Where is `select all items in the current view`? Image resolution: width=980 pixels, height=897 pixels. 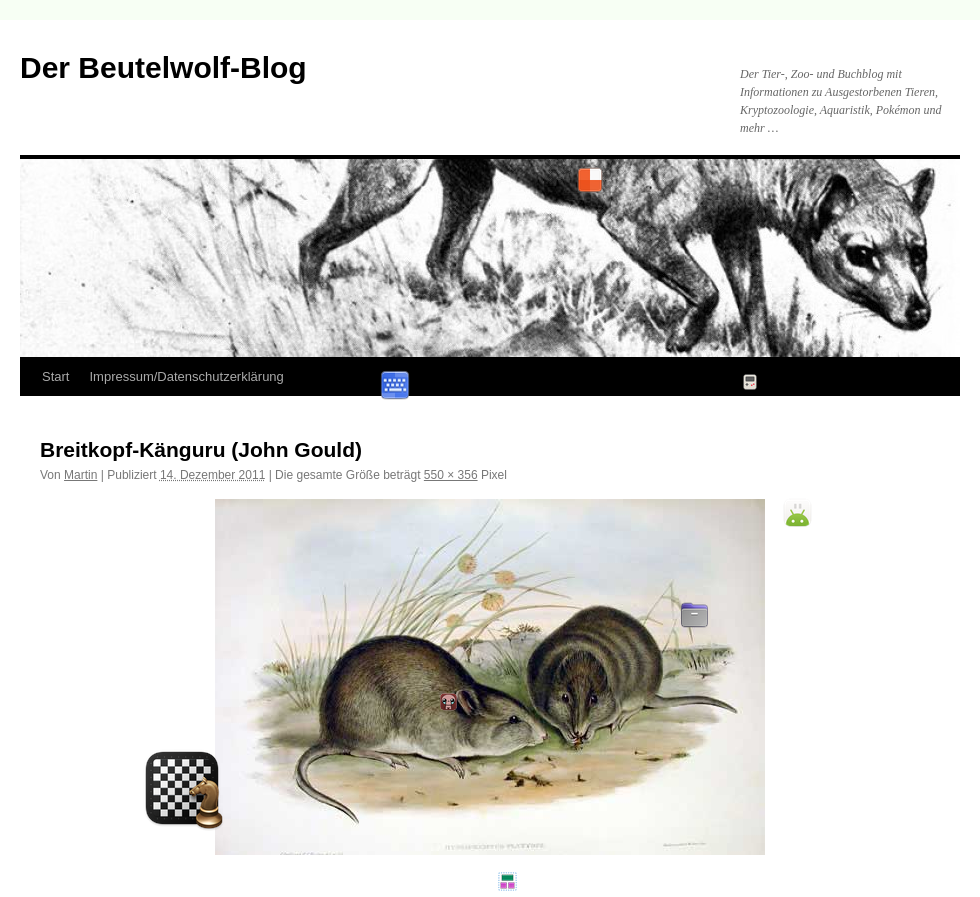
select all items in the current view is located at coordinates (507, 881).